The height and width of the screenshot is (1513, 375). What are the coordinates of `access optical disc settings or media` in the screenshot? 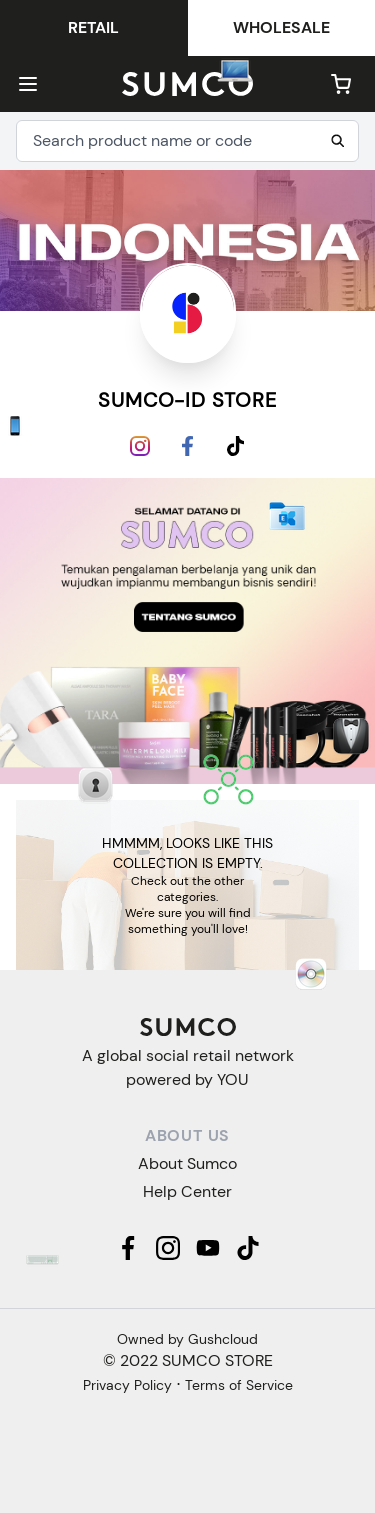 It's located at (311, 974).